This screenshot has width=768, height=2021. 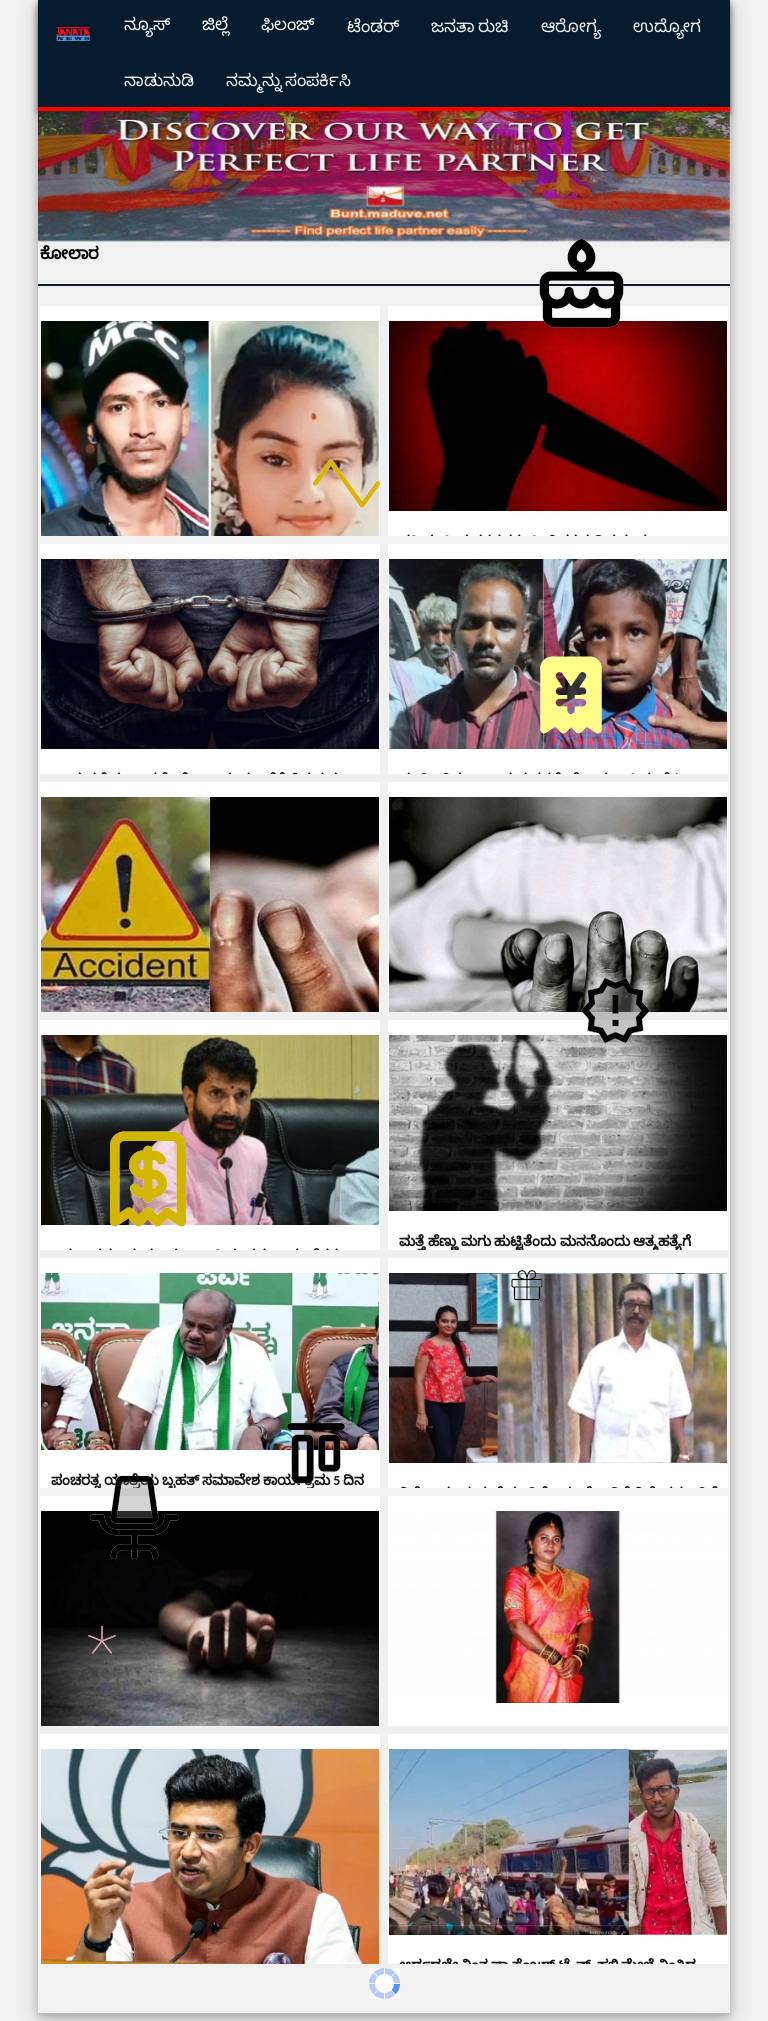 What do you see at coordinates (316, 1452) in the screenshot?
I see `align selected elements to the top` at bounding box center [316, 1452].